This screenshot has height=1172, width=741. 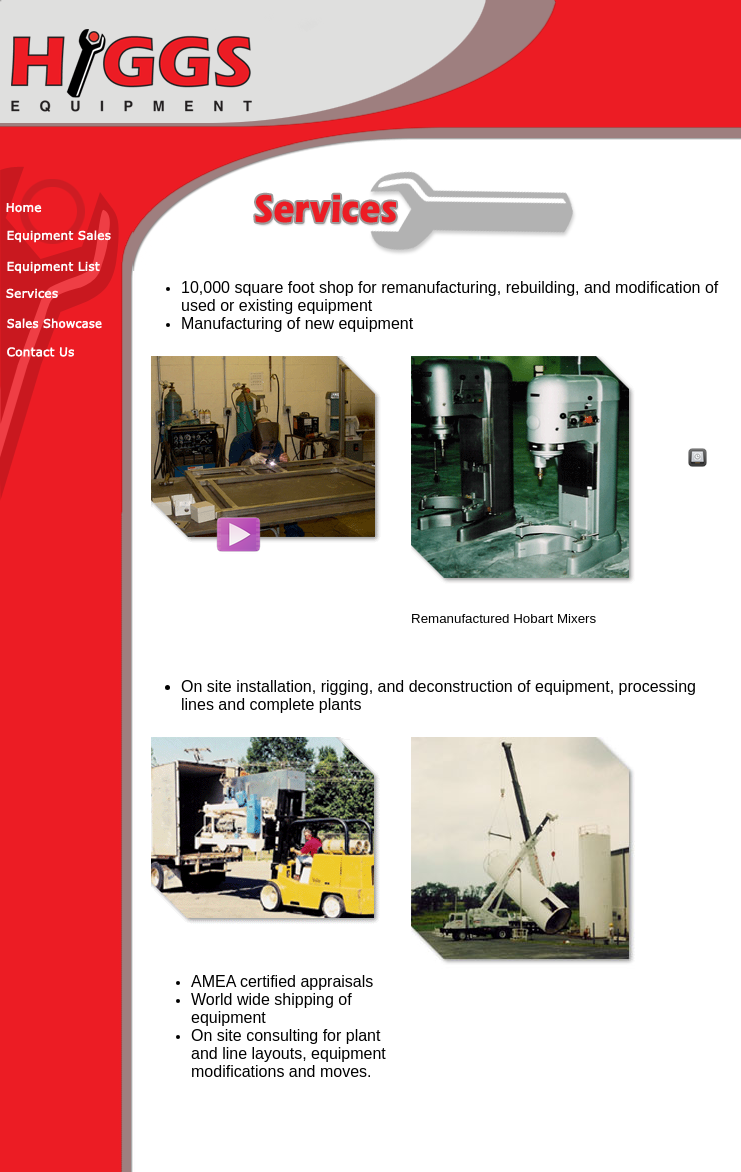 What do you see at coordinates (238, 534) in the screenshot?
I see `open totem video player` at bounding box center [238, 534].